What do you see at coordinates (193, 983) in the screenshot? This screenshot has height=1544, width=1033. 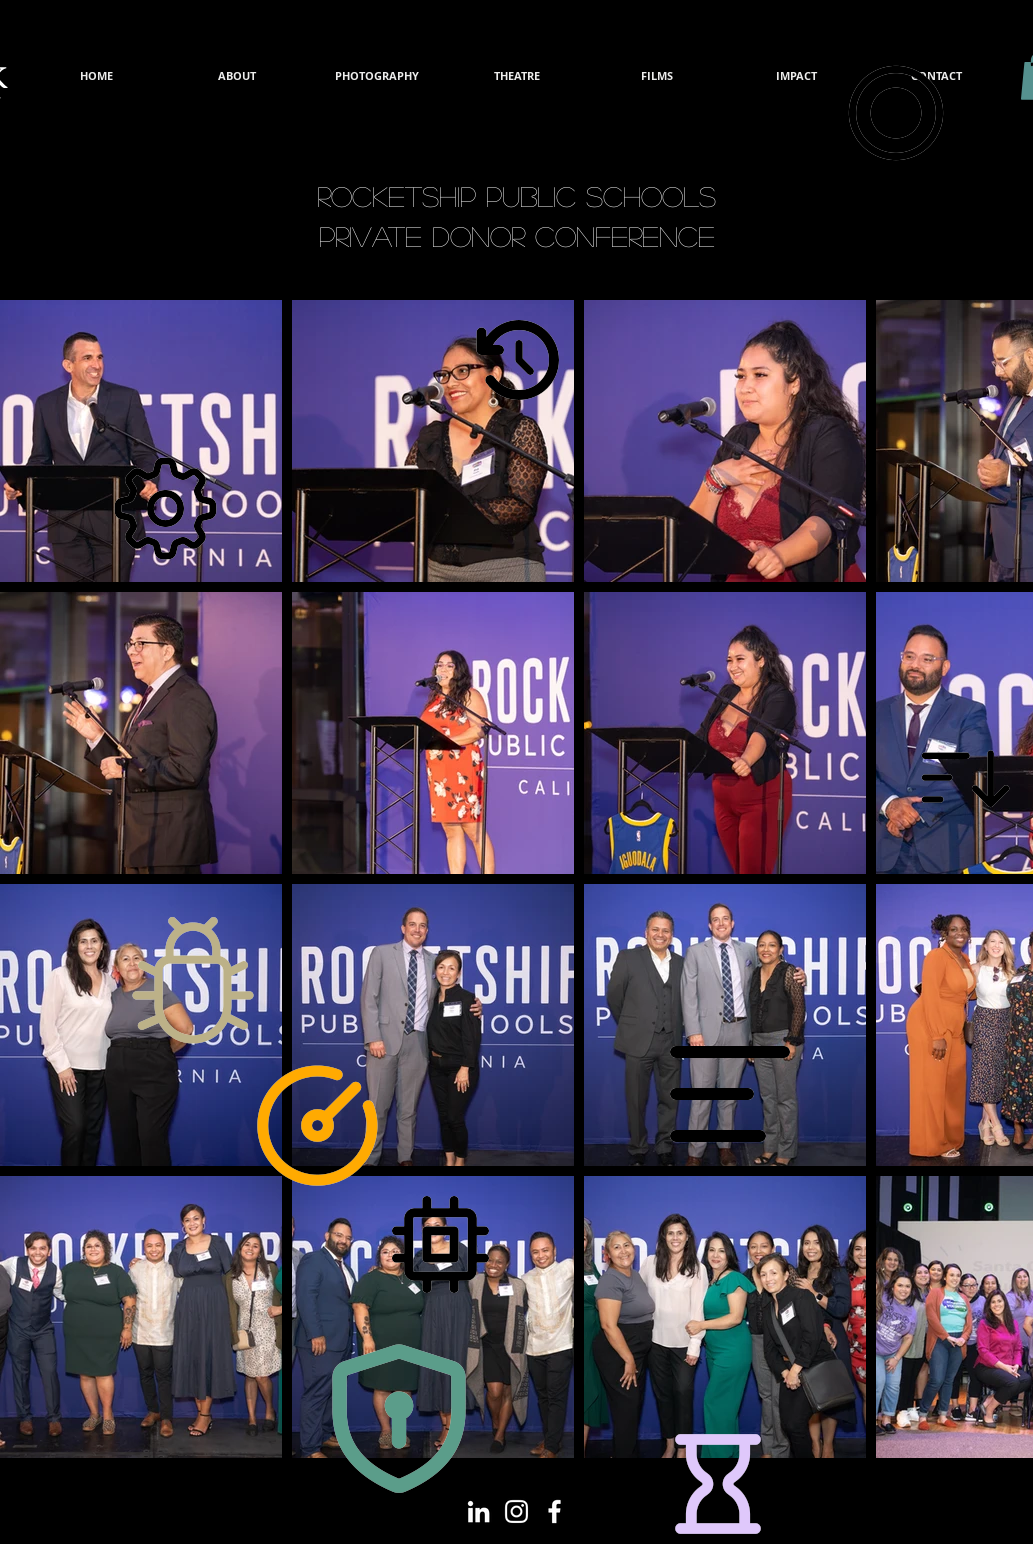 I see `report a bug or issue` at bounding box center [193, 983].